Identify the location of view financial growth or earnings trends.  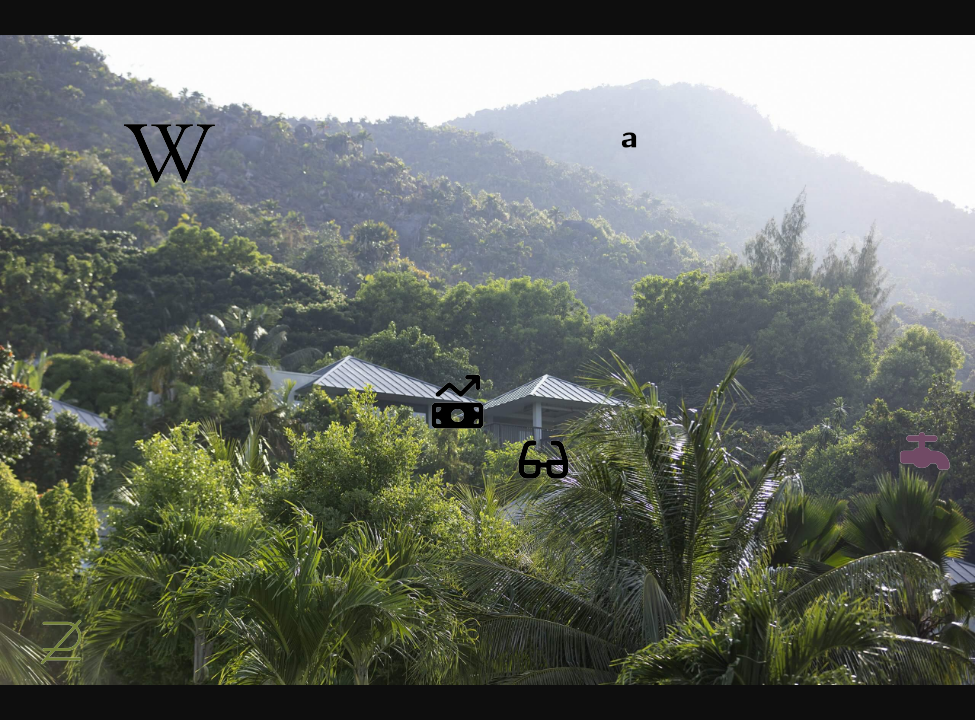
(457, 402).